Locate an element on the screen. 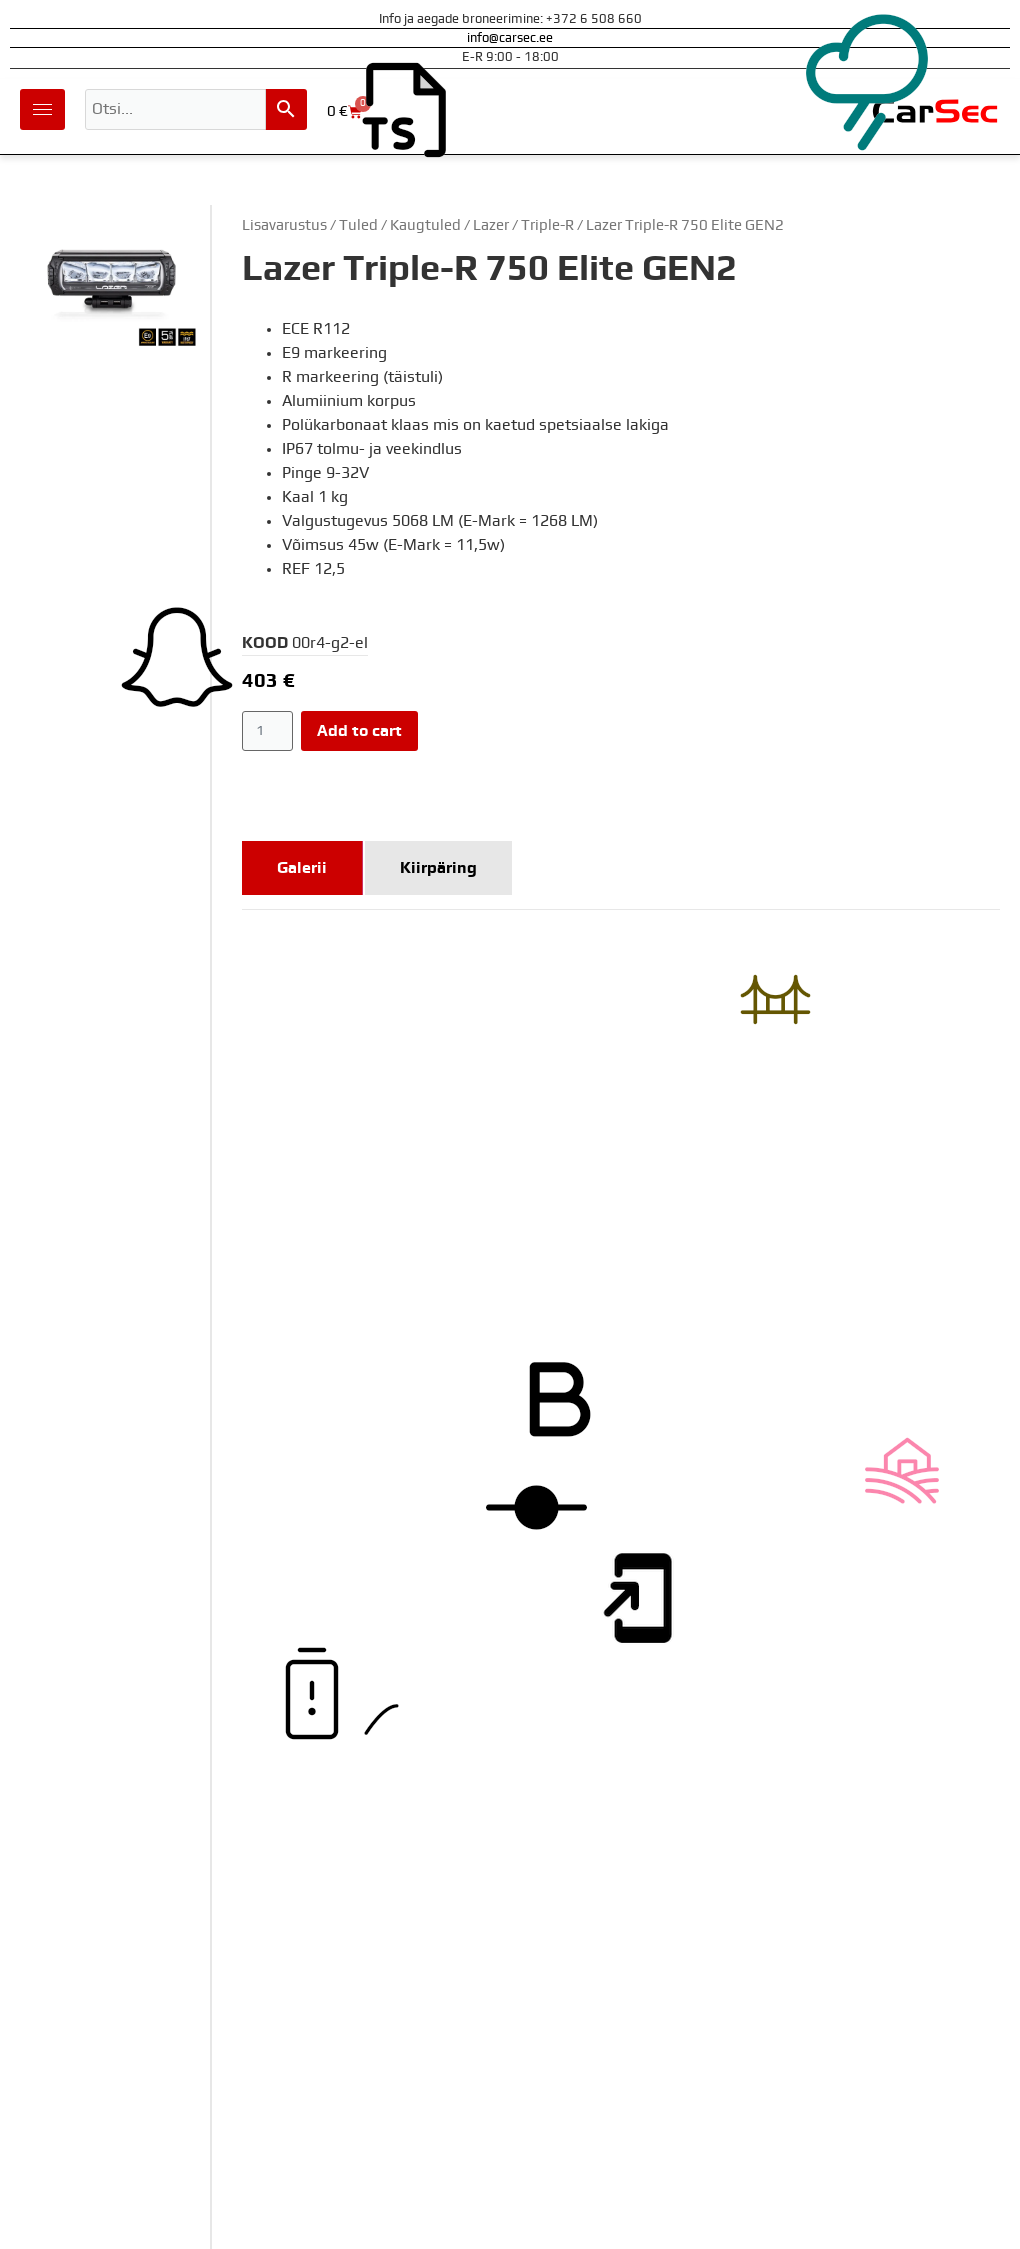 This screenshot has width=1020, height=2249. apply bold formatting to selected text is located at coordinates (555, 1401).